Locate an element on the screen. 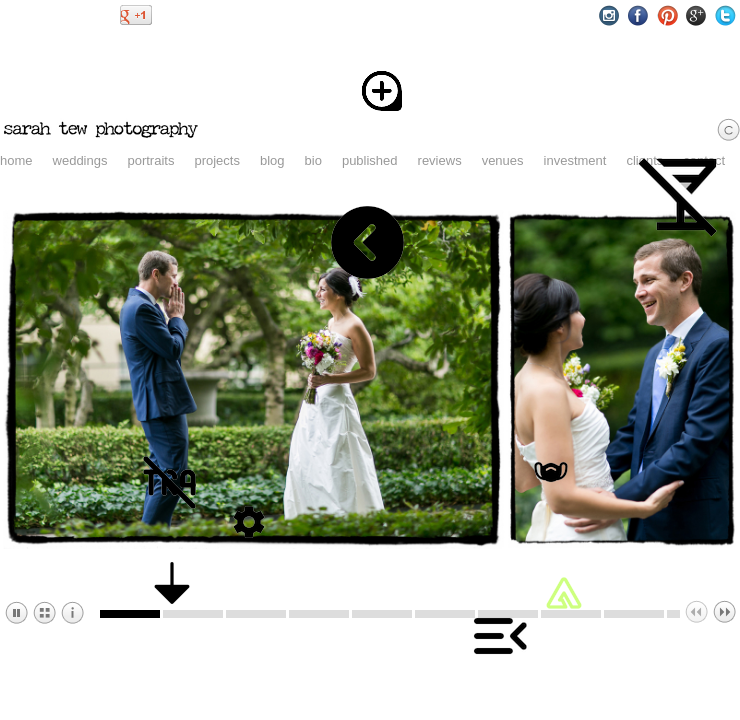 This screenshot has height=720, width=740. go back to the previous screen is located at coordinates (367, 242).